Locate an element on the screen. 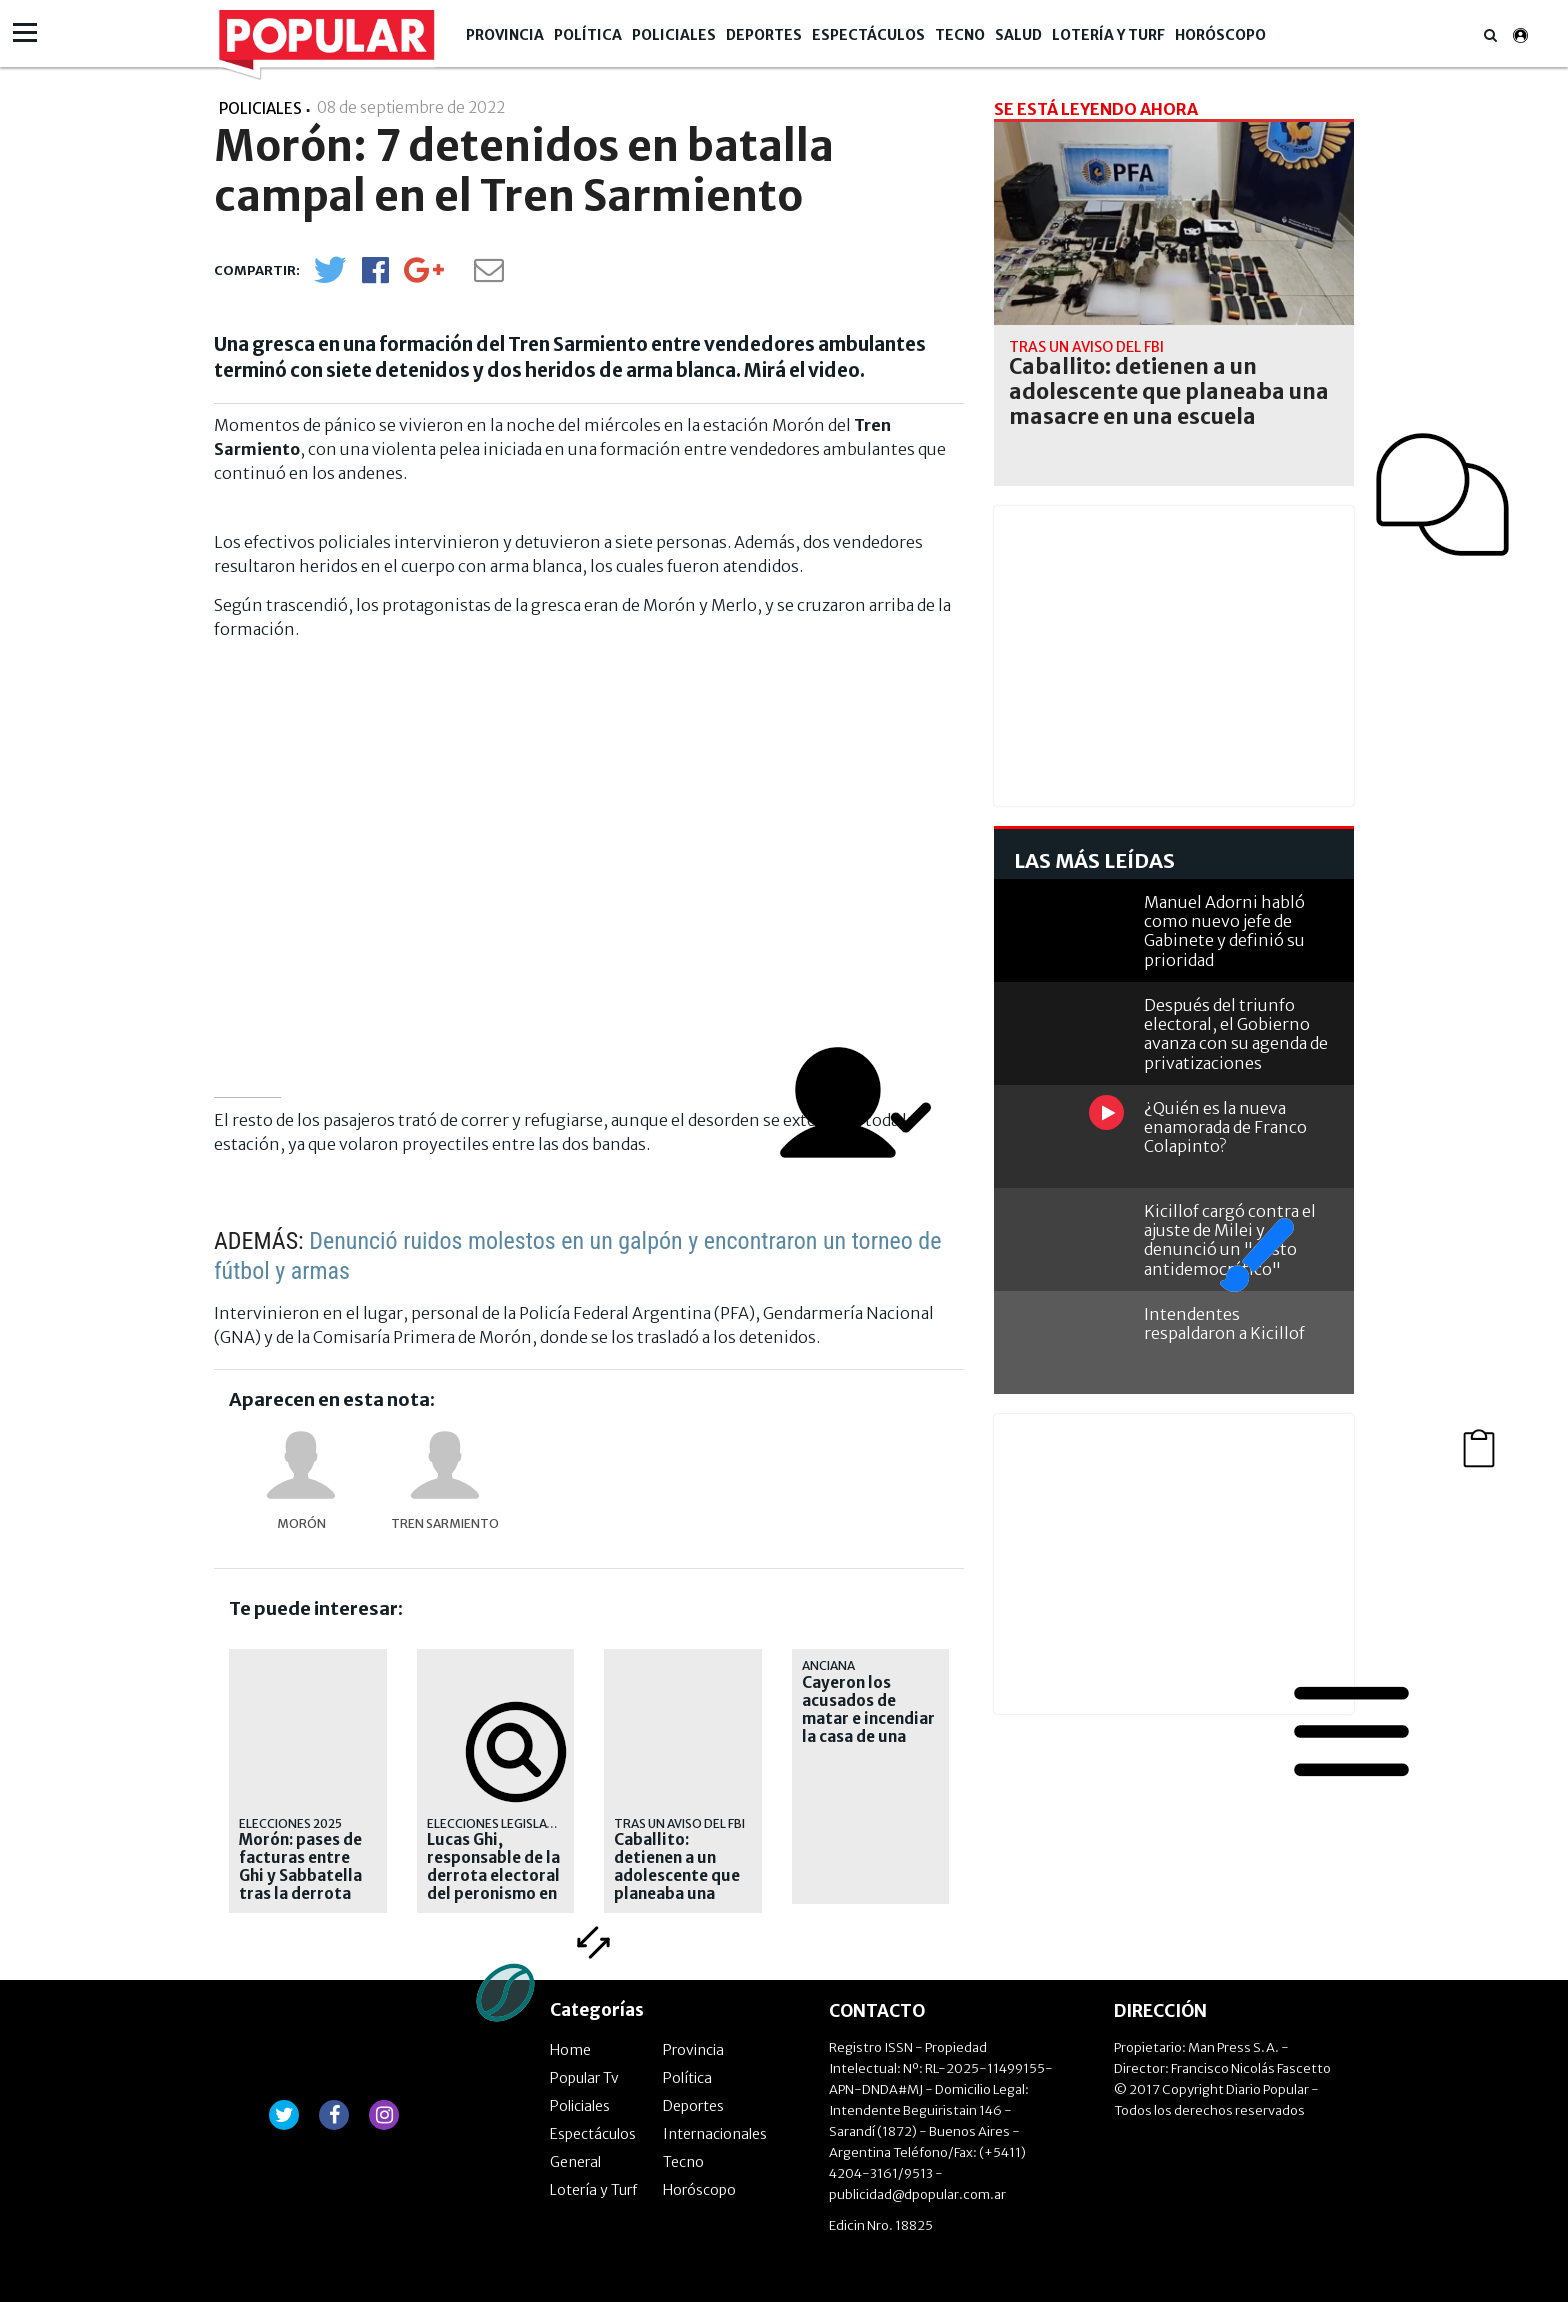  tap to search is located at coordinates (516, 1752).